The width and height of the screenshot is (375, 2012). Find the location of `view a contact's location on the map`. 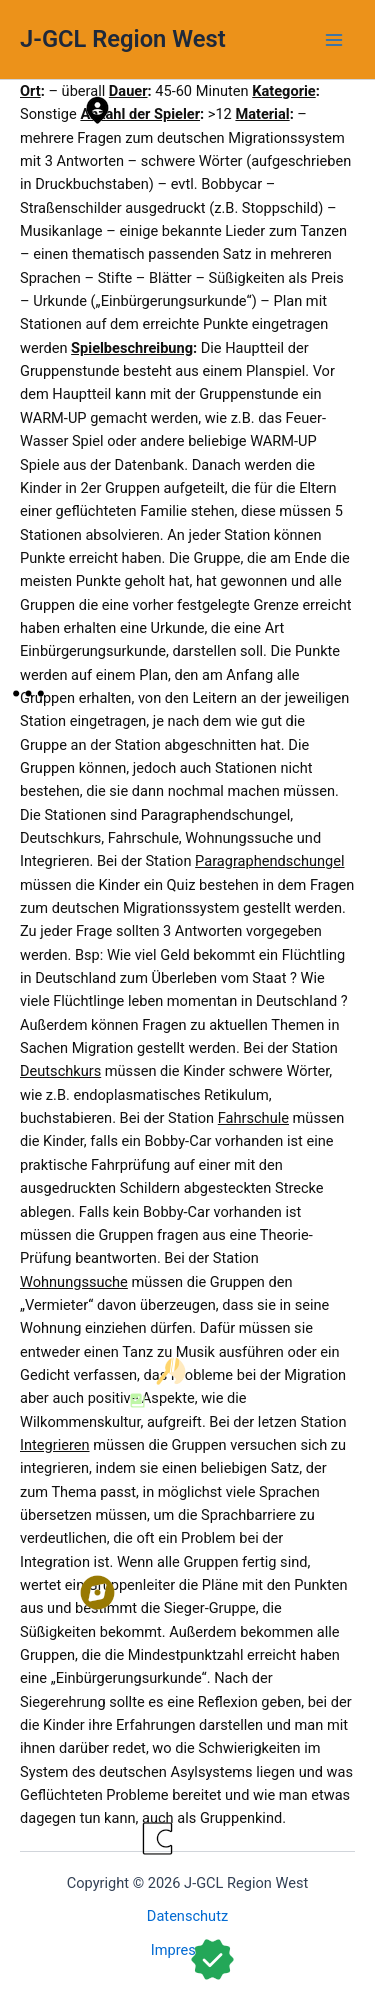

view a contact's location on the map is located at coordinates (97, 110).